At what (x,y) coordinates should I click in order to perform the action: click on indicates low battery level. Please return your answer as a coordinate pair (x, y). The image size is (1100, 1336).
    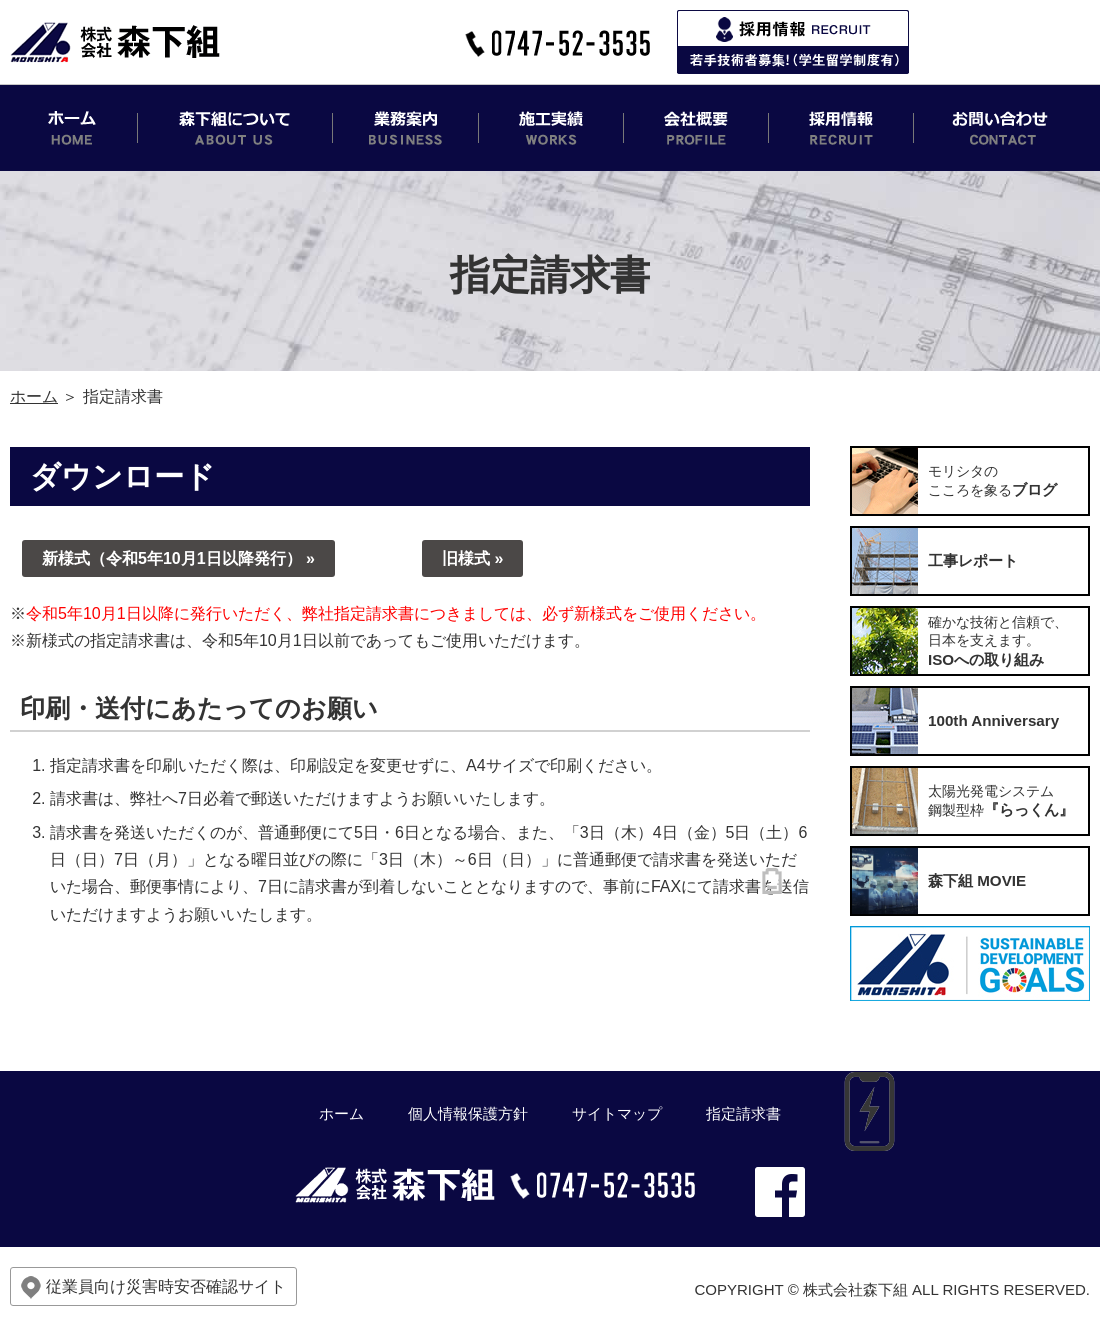
    Looking at the image, I should click on (772, 881).